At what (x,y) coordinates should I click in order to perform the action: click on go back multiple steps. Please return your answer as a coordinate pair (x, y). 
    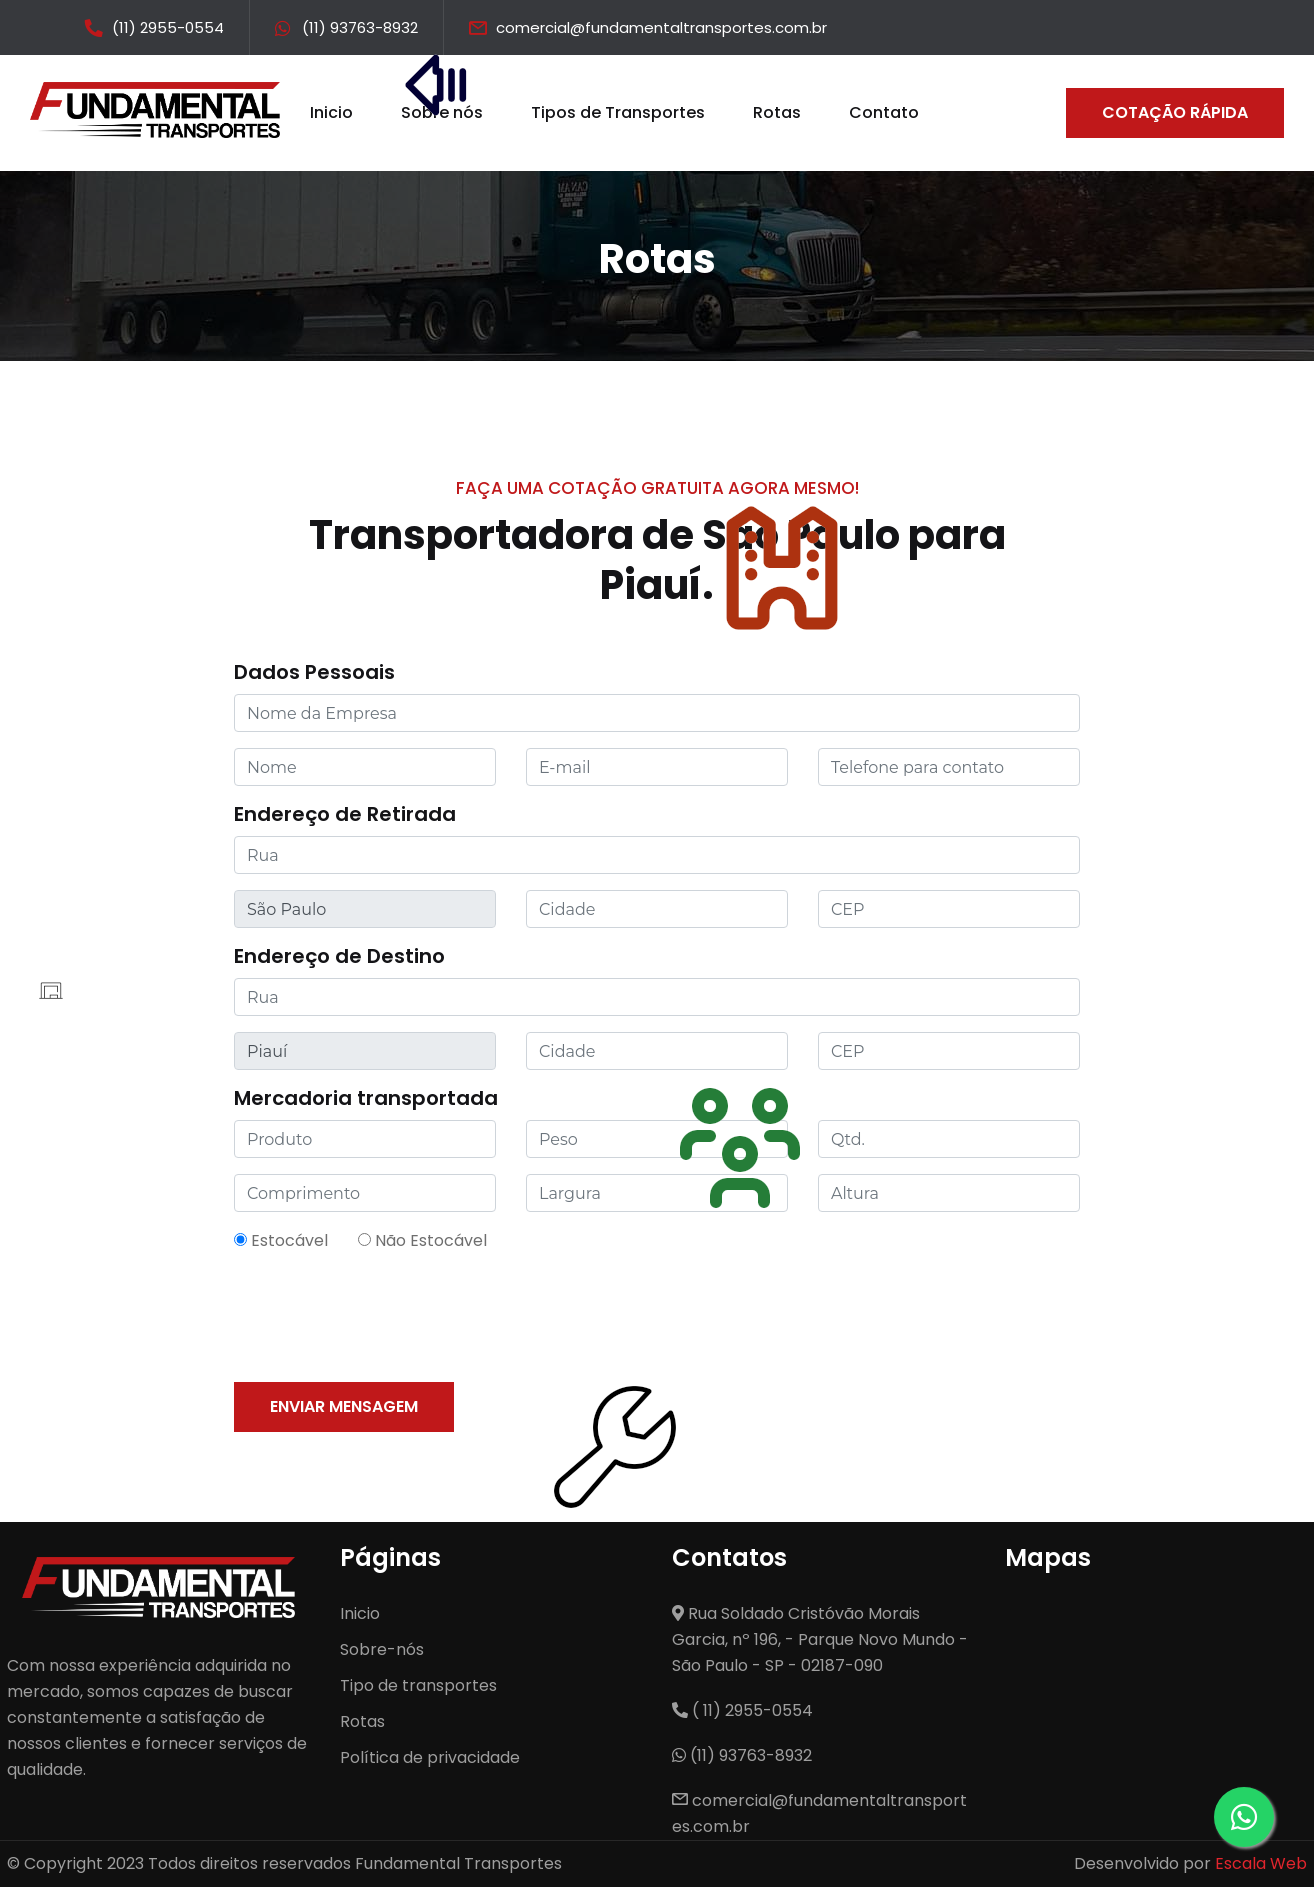
    Looking at the image, I should click on (438, 85).